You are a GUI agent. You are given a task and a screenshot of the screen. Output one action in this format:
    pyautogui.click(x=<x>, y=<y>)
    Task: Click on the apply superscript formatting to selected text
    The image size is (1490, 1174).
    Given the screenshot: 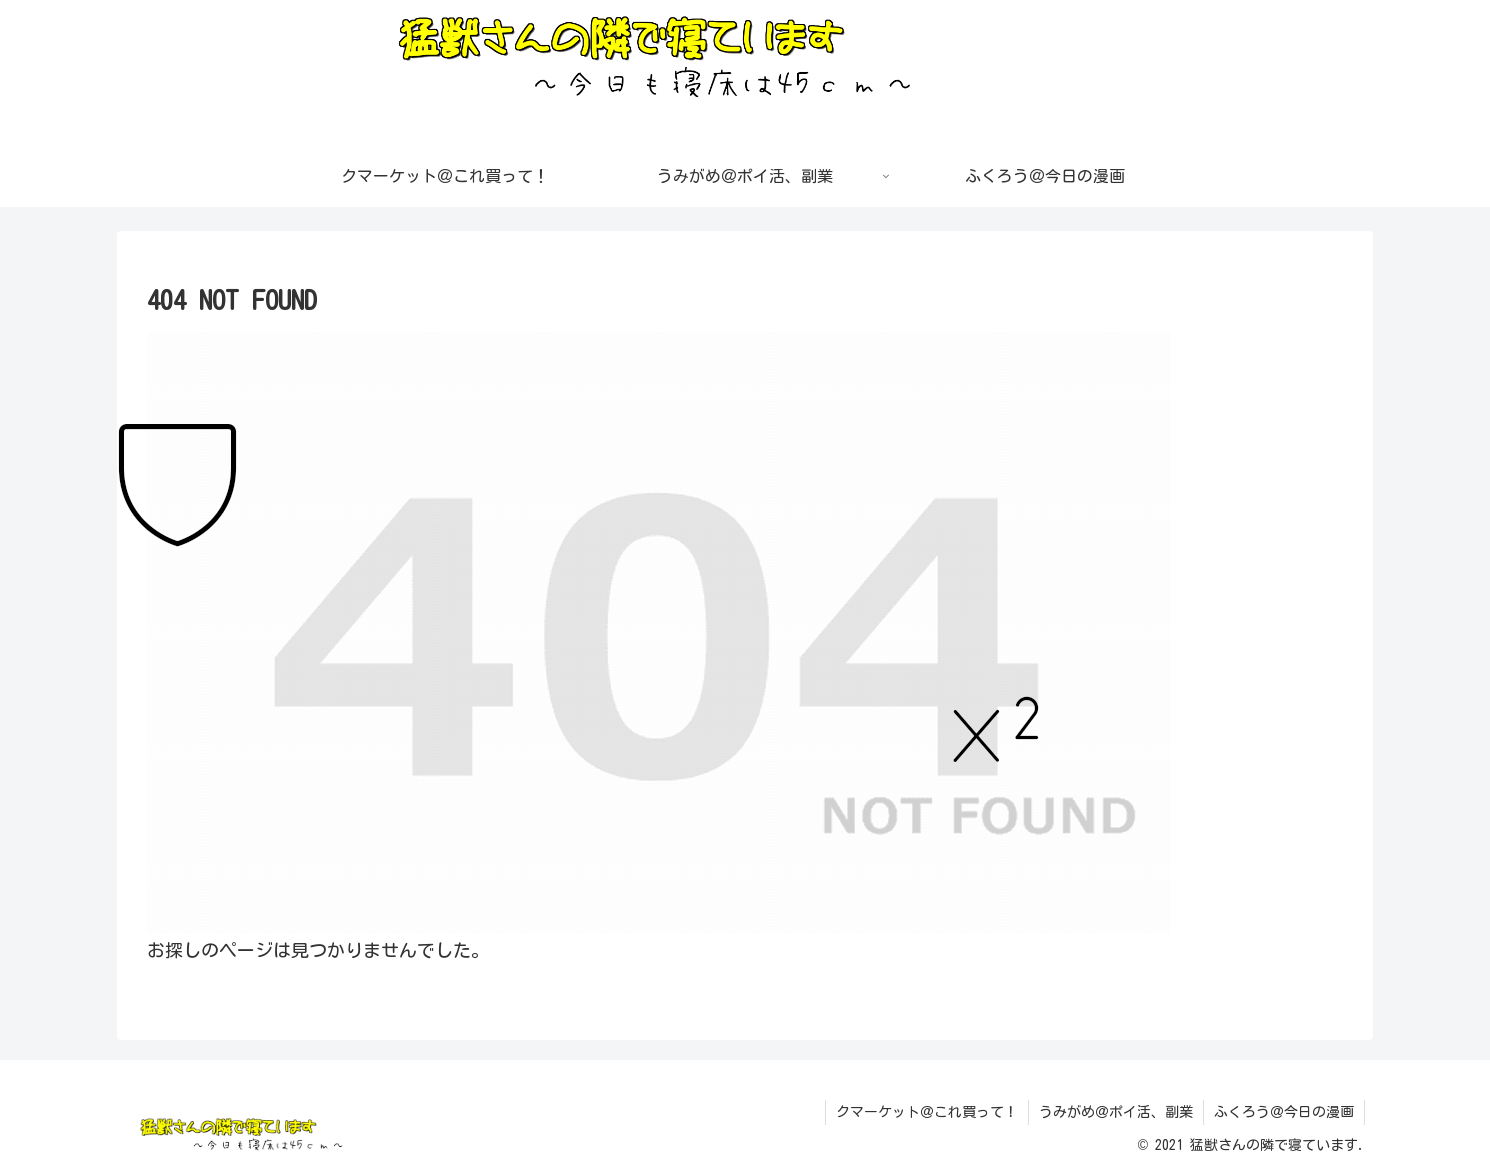 What is the action you would take?
    pyautogui.click(x=991, y=731)
    